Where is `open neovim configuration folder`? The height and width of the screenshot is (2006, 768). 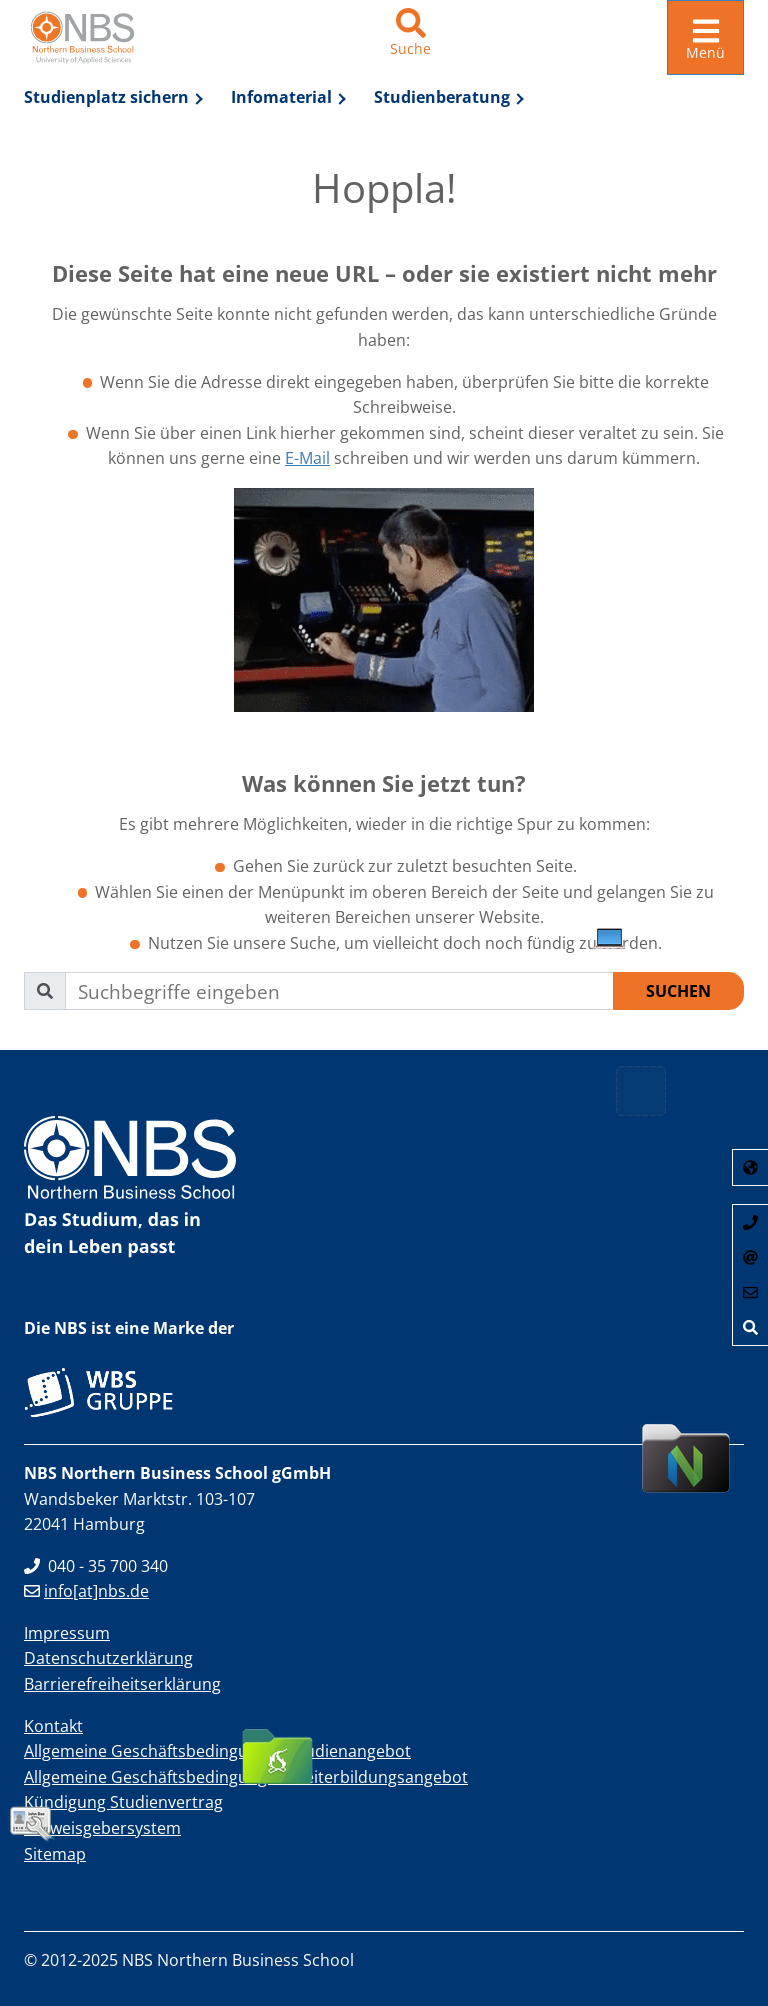
open neovim configuration folder is located at coordinates (685, 1460).